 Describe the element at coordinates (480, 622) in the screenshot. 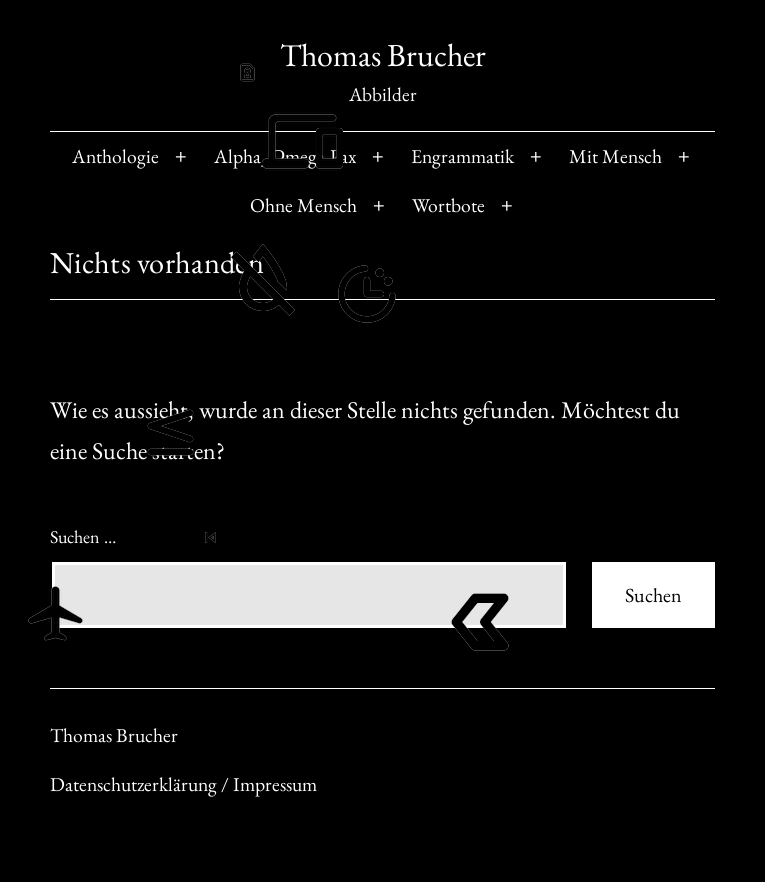

I see `navigate to previous item` at that location.